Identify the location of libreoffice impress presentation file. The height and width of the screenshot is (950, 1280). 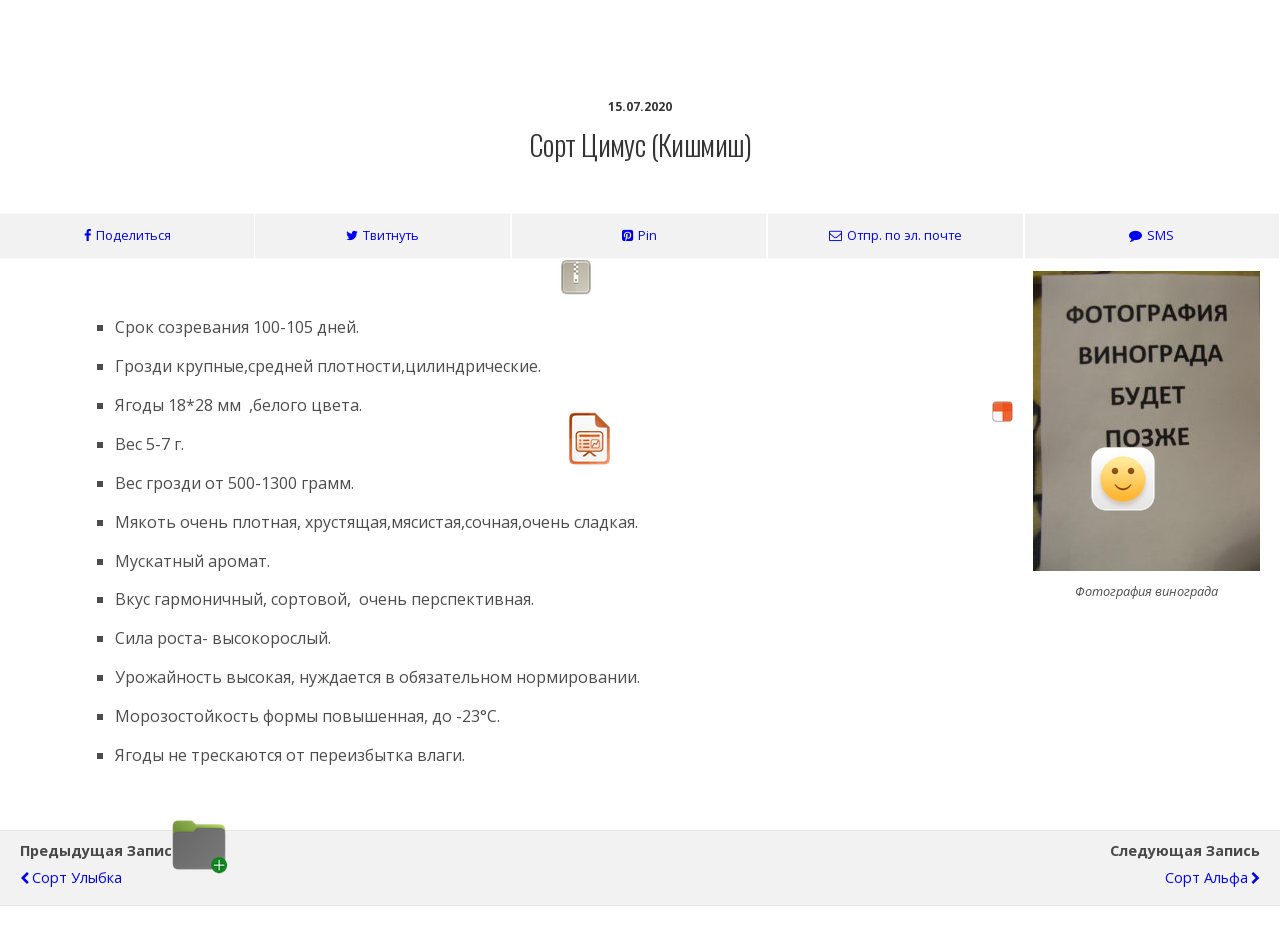
(589, 438).